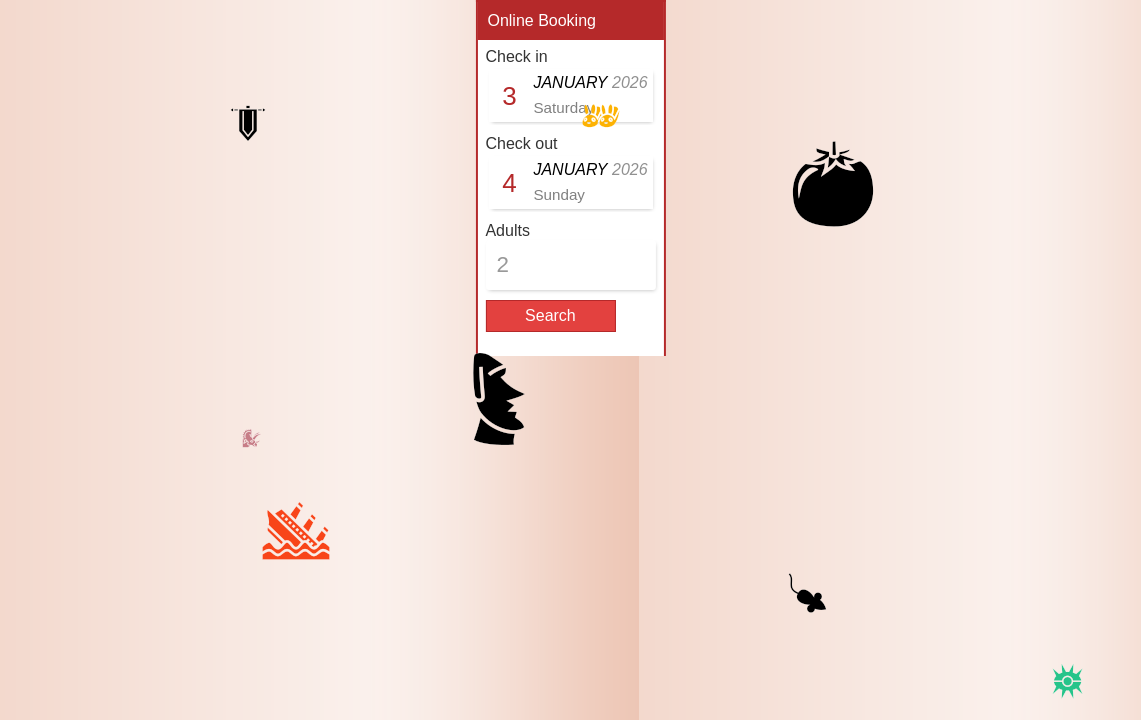 Image resolution: width=1141 pixels, height=720 pixels. I want to click on easter island moai statue icon, so click(499, 399).